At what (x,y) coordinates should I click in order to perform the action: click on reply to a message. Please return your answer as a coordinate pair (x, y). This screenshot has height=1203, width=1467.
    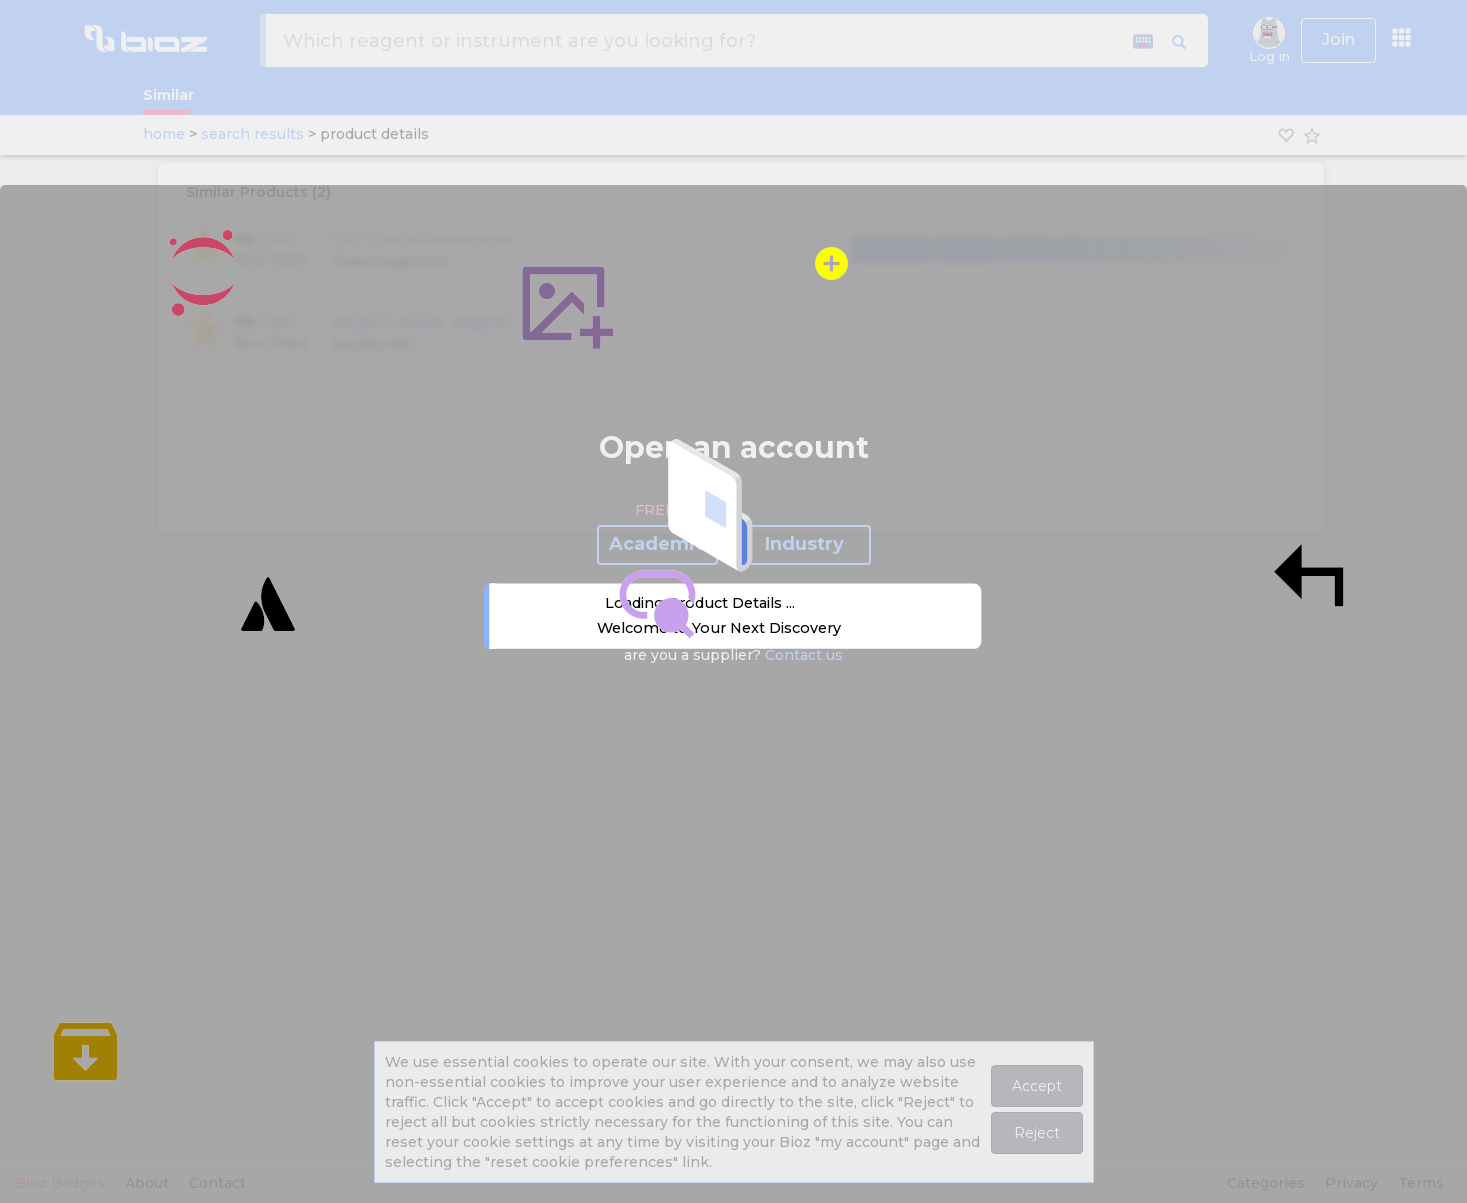
    Looking at the image, I should click on (1313, 576).